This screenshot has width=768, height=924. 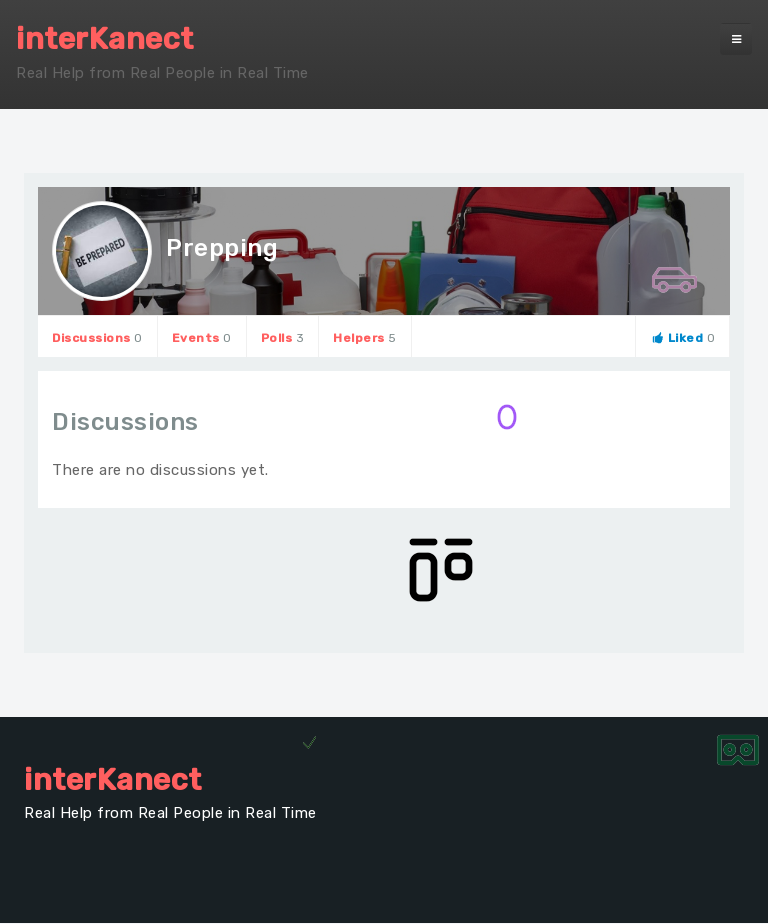 I want to click on confirm or complete an action, so click(x=309, y=742).